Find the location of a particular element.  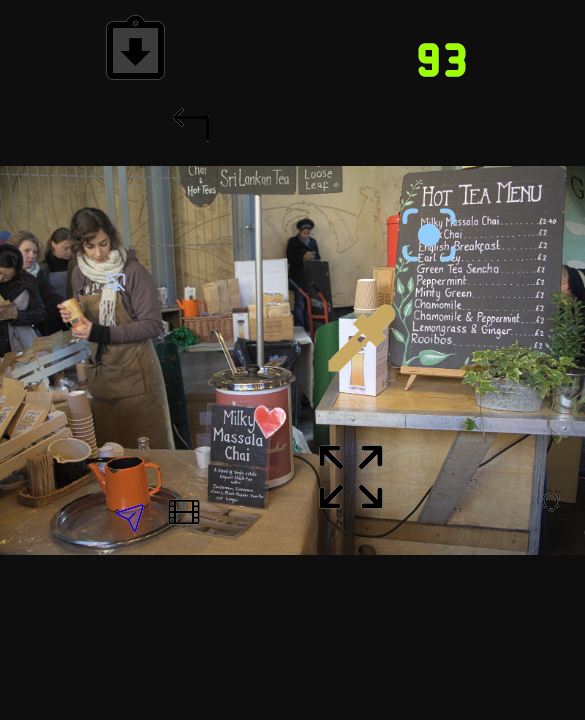

download or receive an assignment is located at coordinates (135, 50).